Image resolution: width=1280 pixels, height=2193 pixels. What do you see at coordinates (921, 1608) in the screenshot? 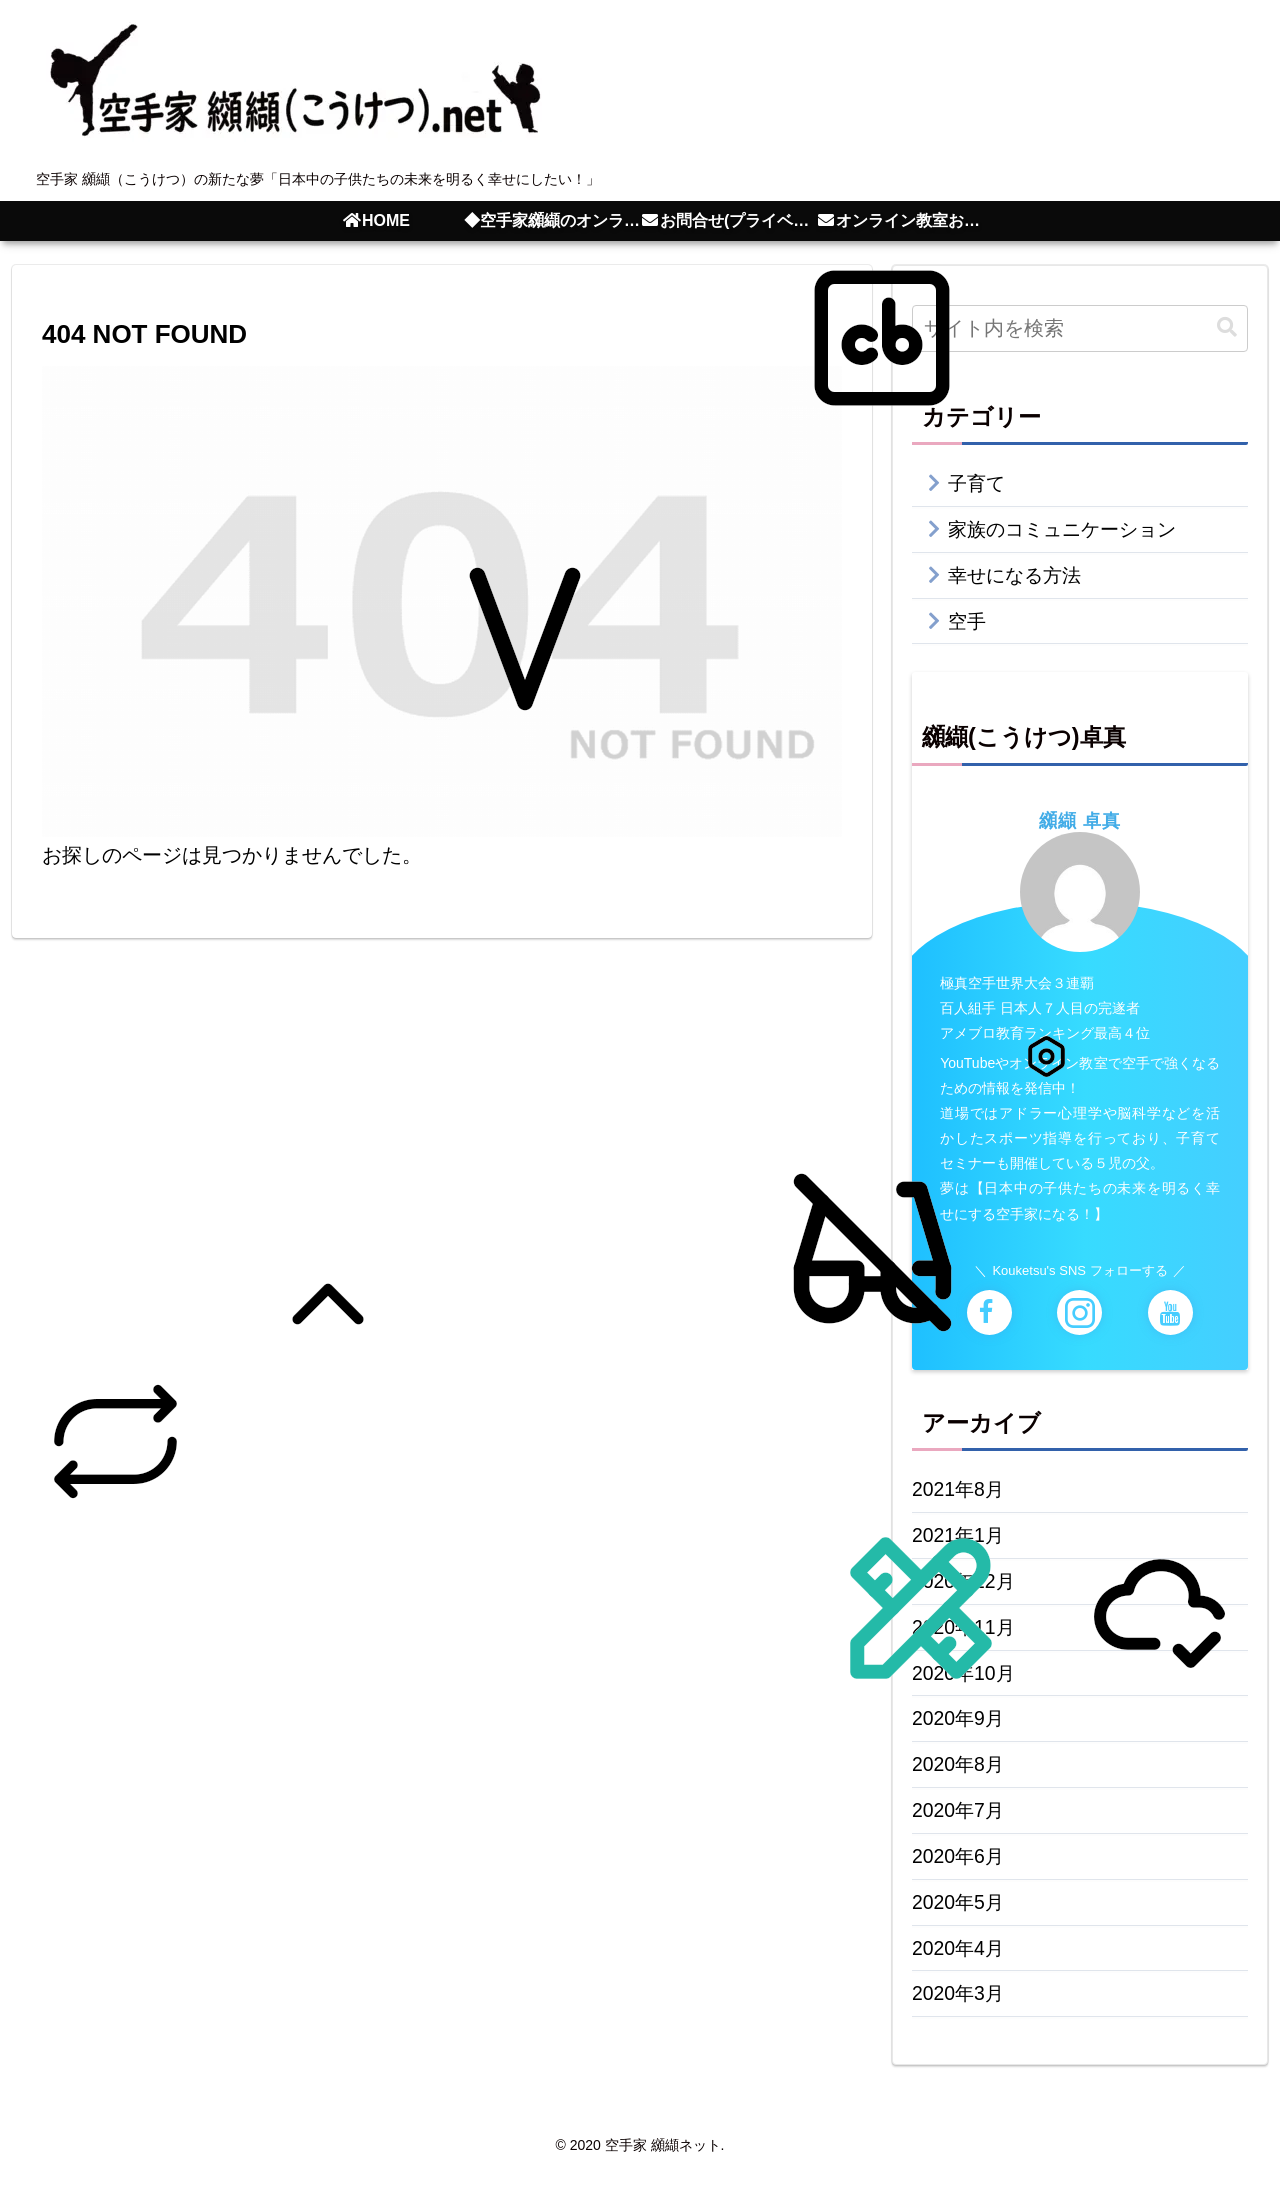
I see `access settings or configuration options` at bounding box center [921, 1608].